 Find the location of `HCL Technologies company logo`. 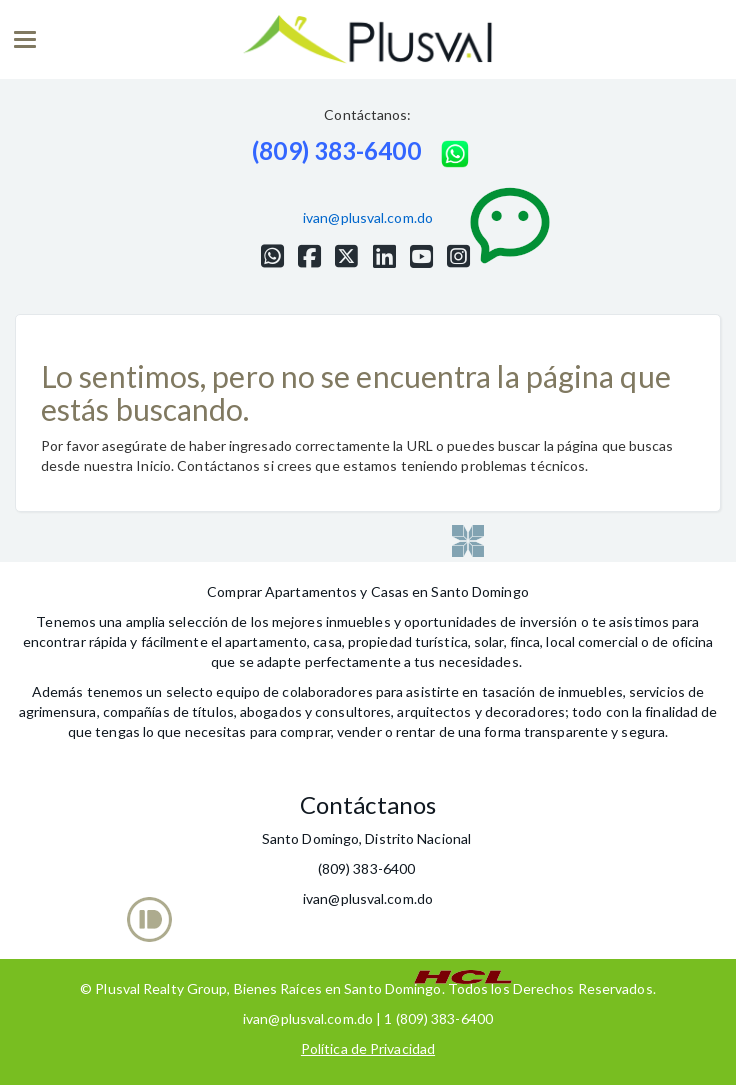

HCL Technologies company logo is located at coordinates (463, 977).